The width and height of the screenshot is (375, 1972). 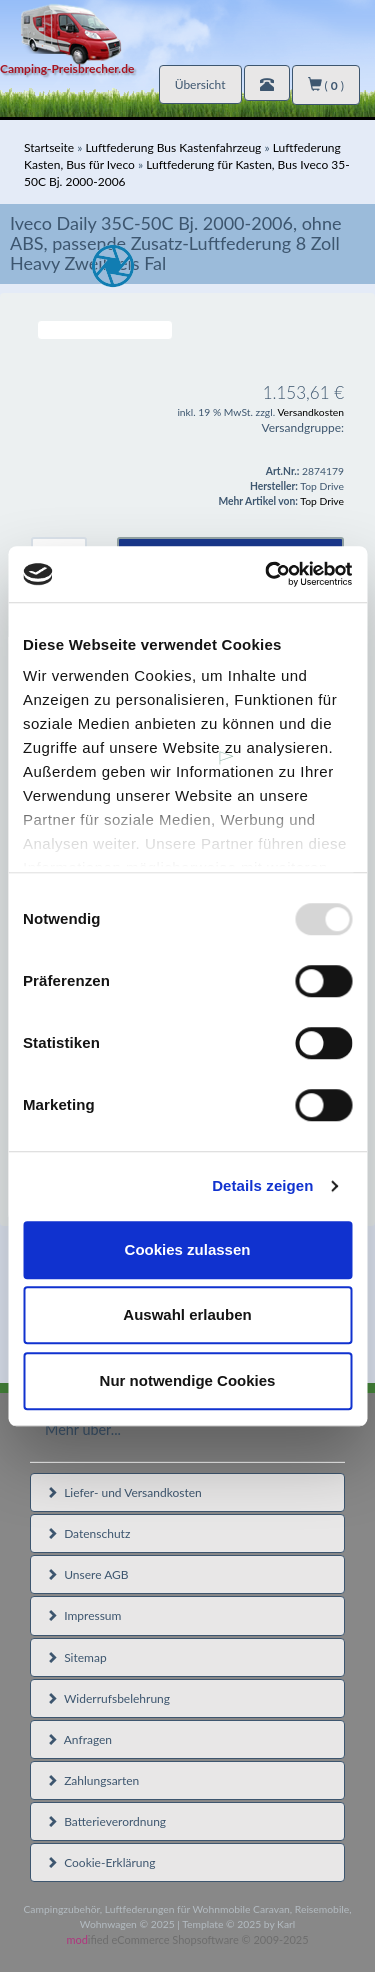 What do you see at coordinates (113, 266) in the screenshot?
I see `open camera settings` at bounding box center [113, 266].